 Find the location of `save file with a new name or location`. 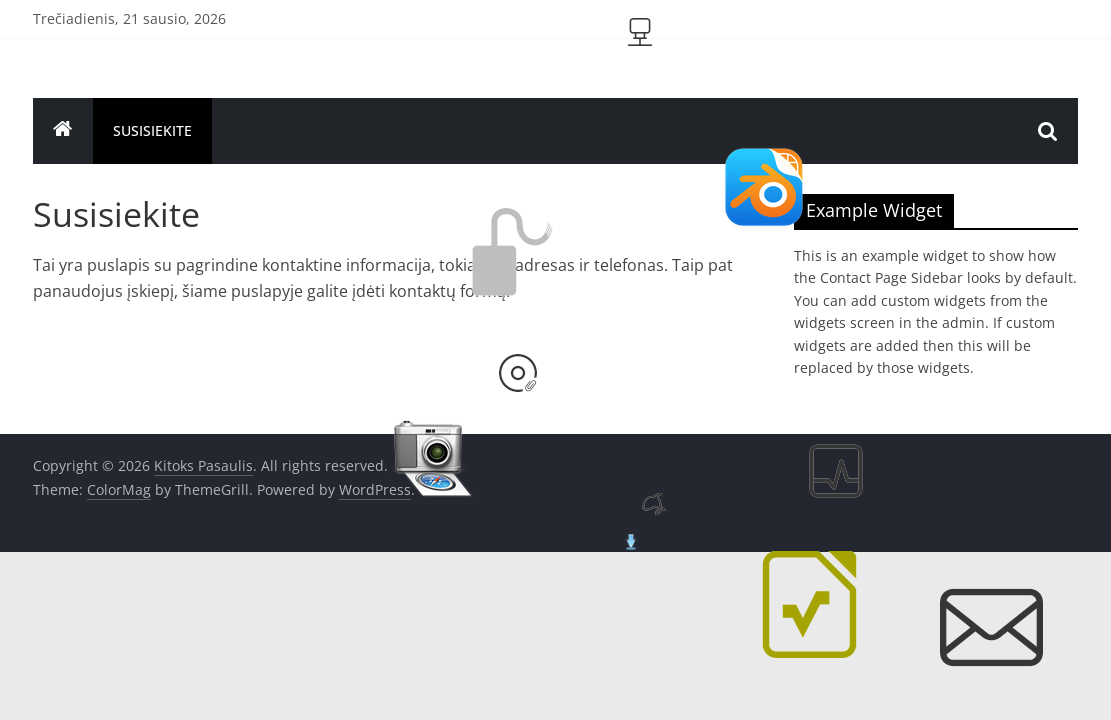

save file with a new name or location is located at coordinates (631, 542).